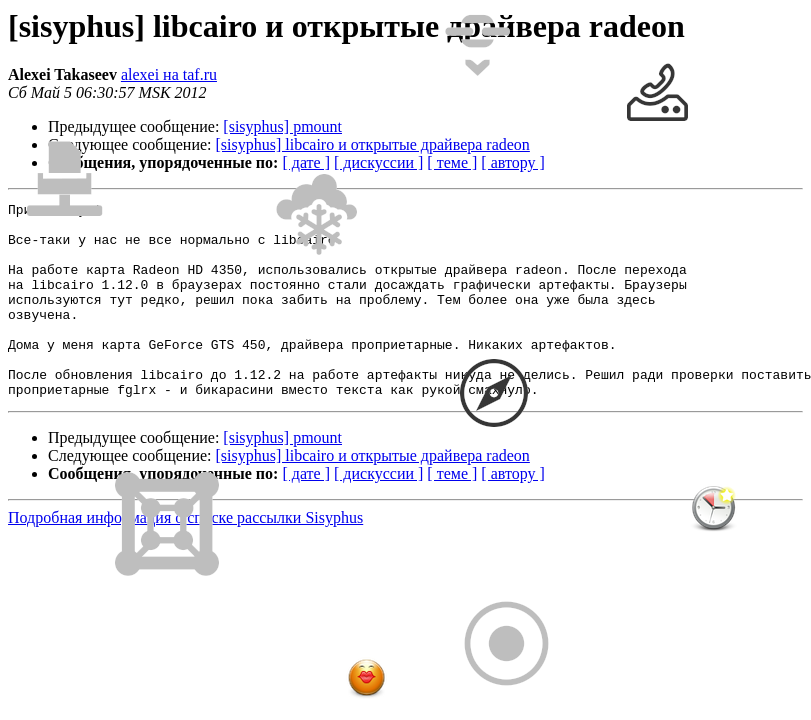  What do you see at coordinates (714, 507) in the screenshot?
I see `create a new calendar appointment` at bounding box center [714, 507].